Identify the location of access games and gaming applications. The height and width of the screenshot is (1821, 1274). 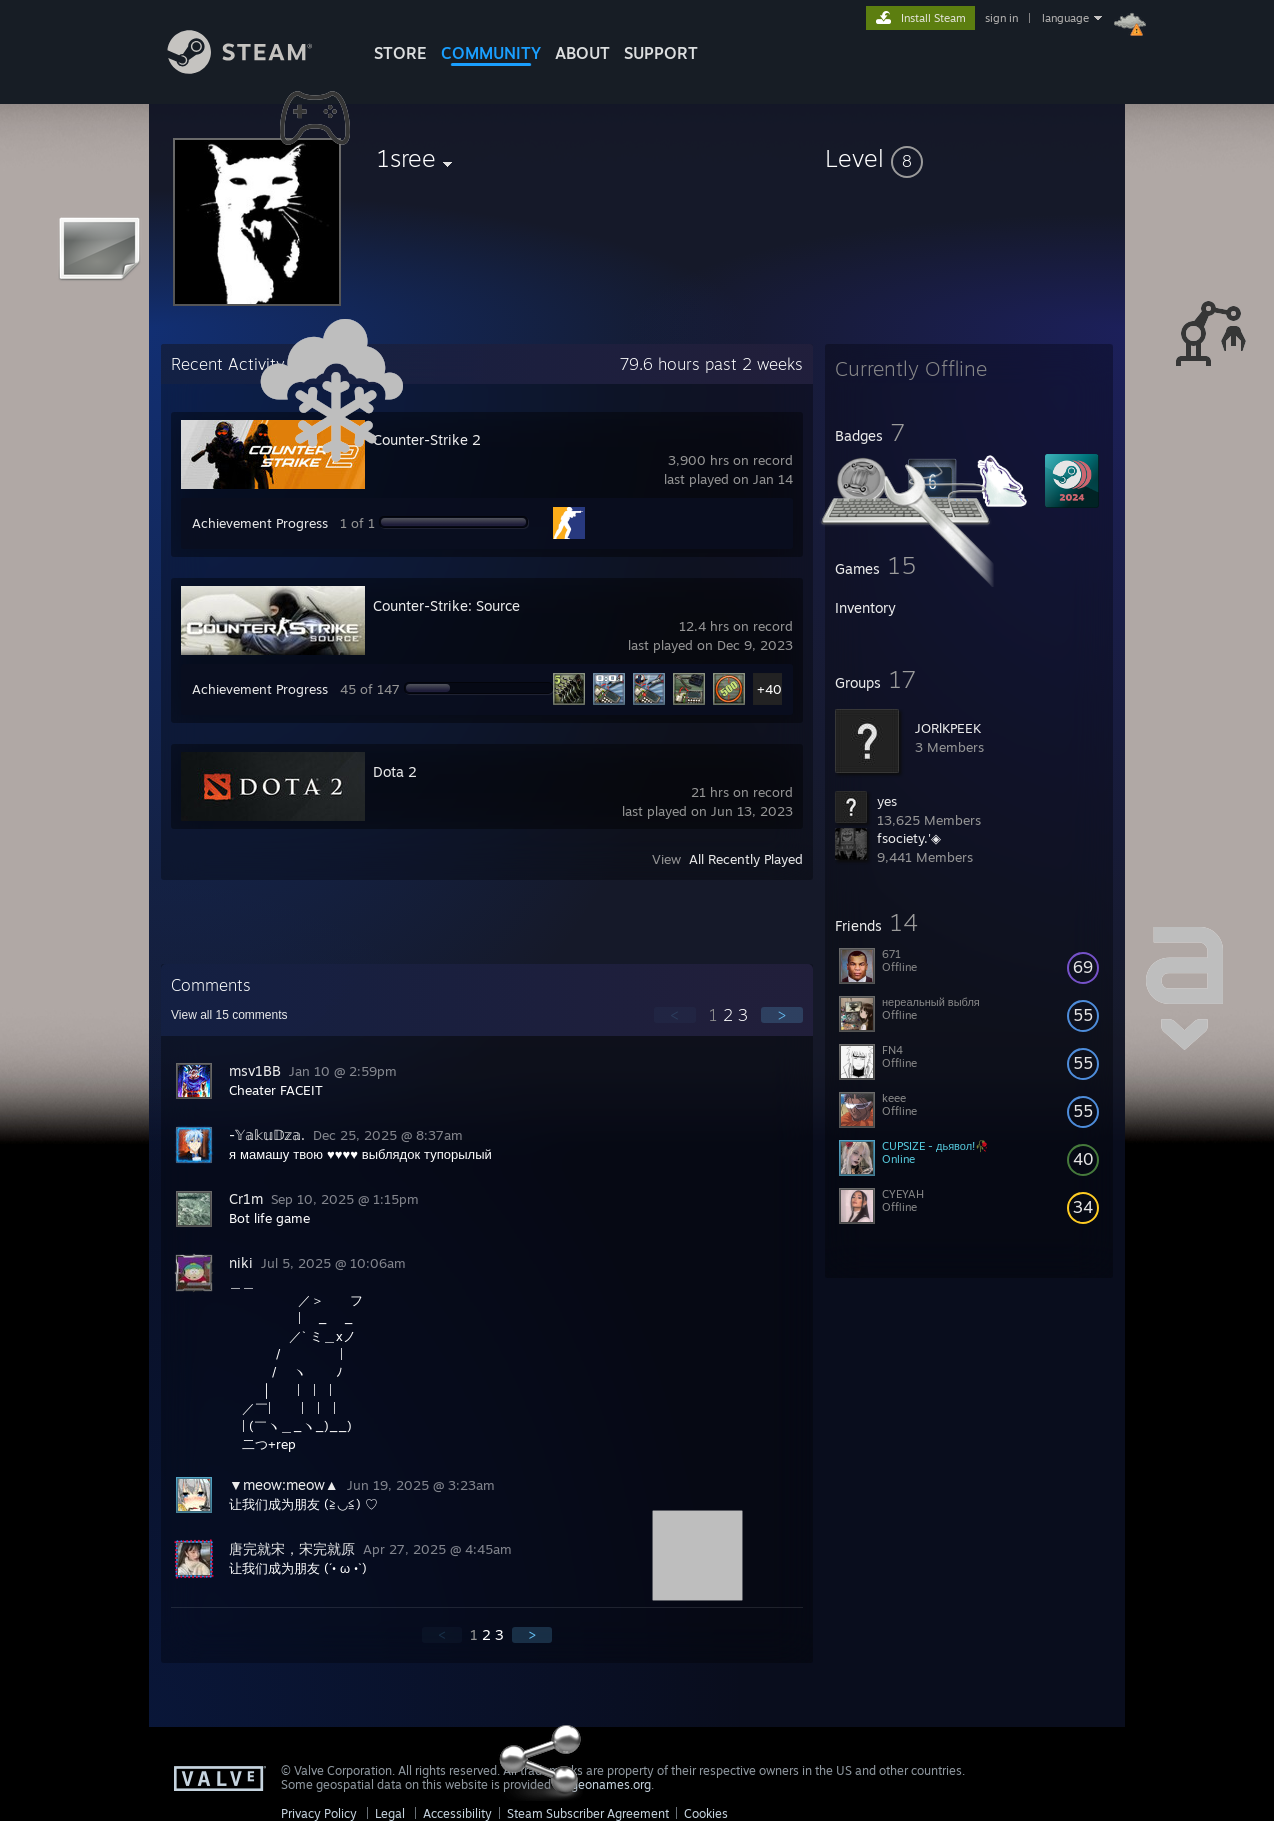
(315, 118).